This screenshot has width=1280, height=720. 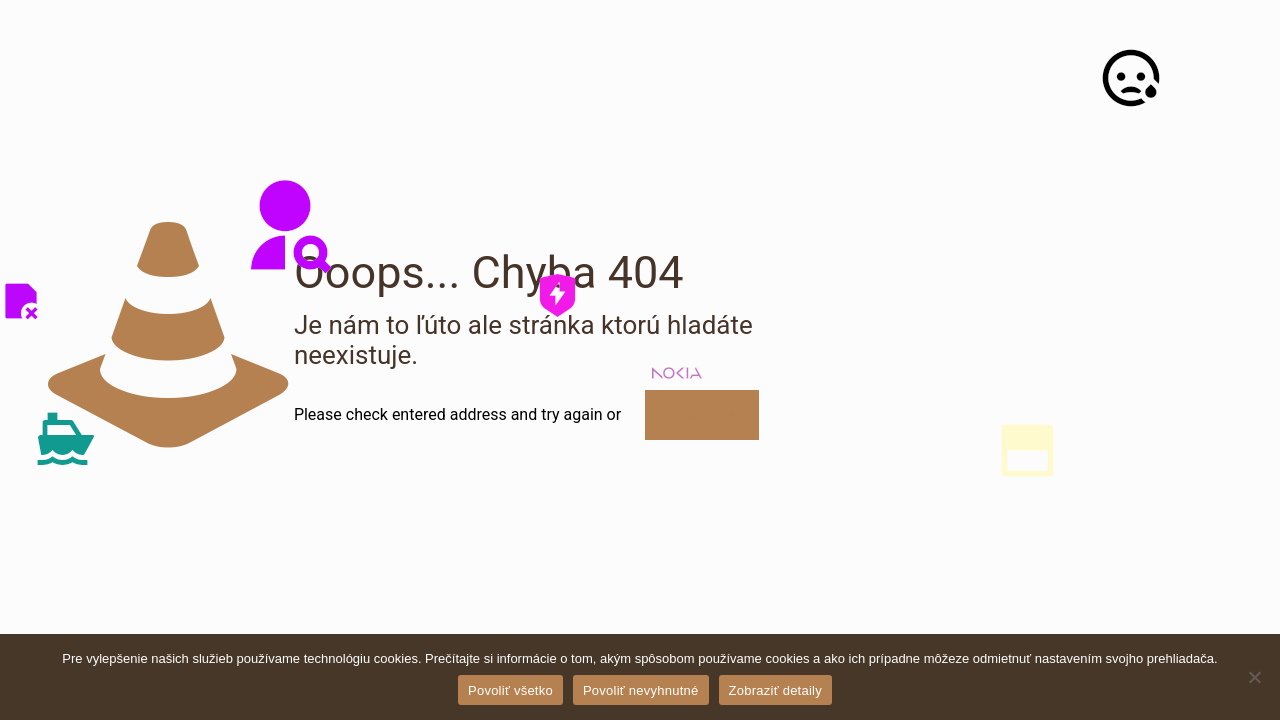 I want to click on view nearby ports or maritime locations, so click(x=65, y=440).